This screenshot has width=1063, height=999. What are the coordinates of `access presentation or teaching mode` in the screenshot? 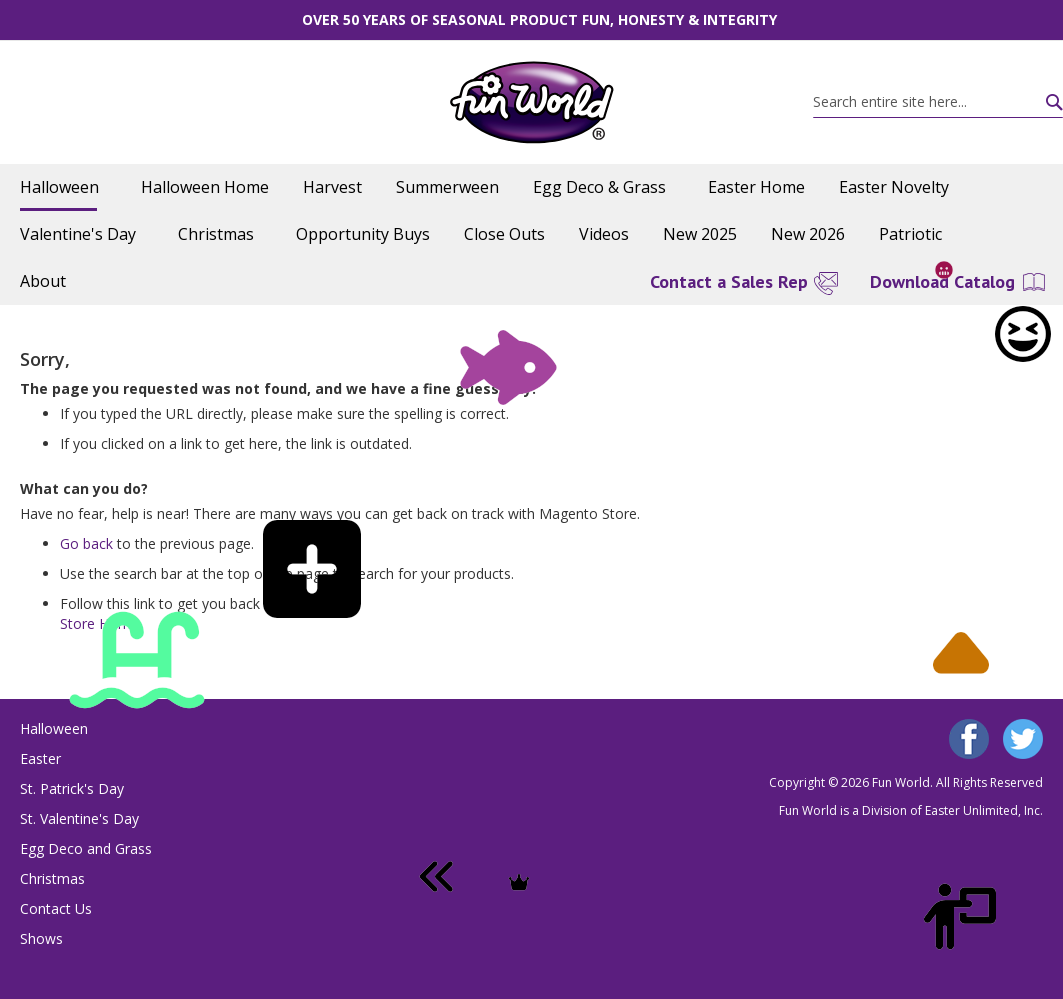 It's located at (959, 916).